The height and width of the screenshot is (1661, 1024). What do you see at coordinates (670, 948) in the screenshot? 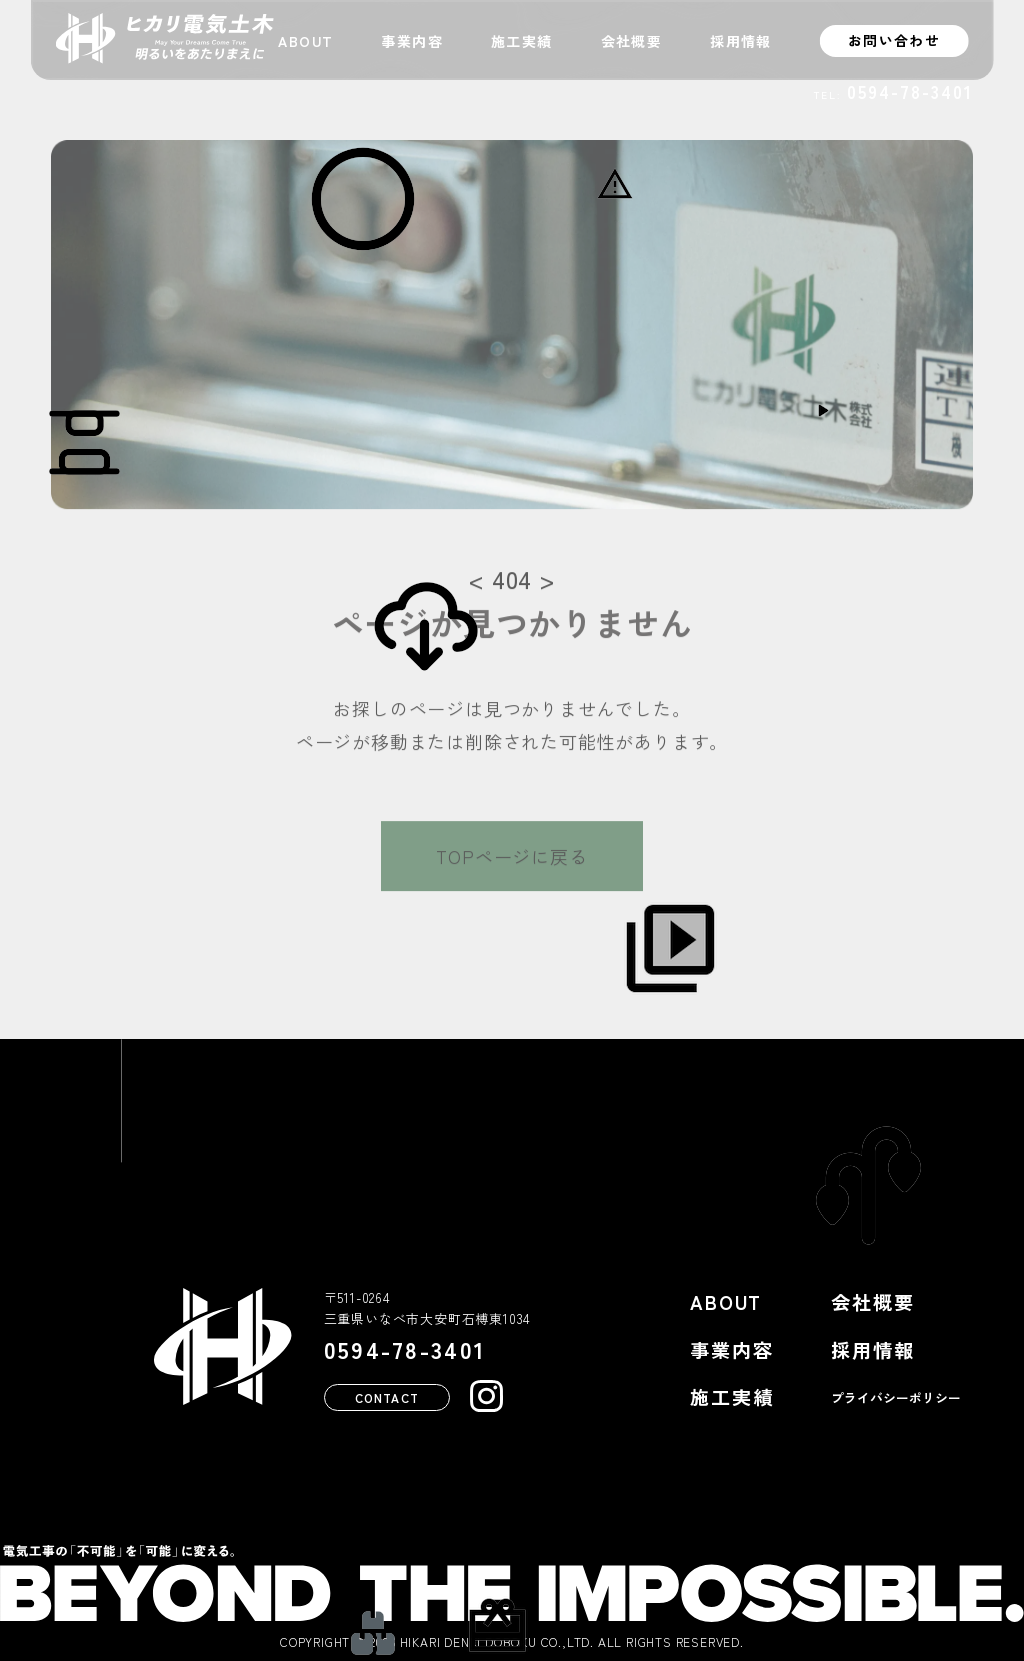
I see `access your video library` at bounding box center [670, 948].